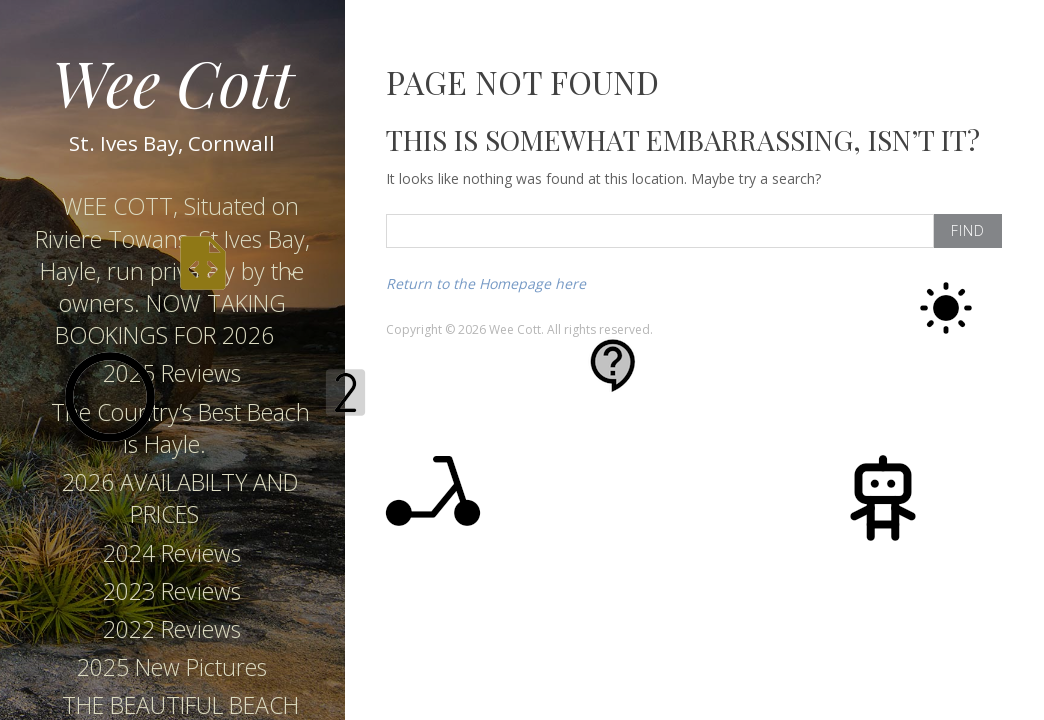  What do you see at coordinates (345, 392) in the screenshot?
I see `indicates step two in a multi-step process` at bounding box center [345, 392].